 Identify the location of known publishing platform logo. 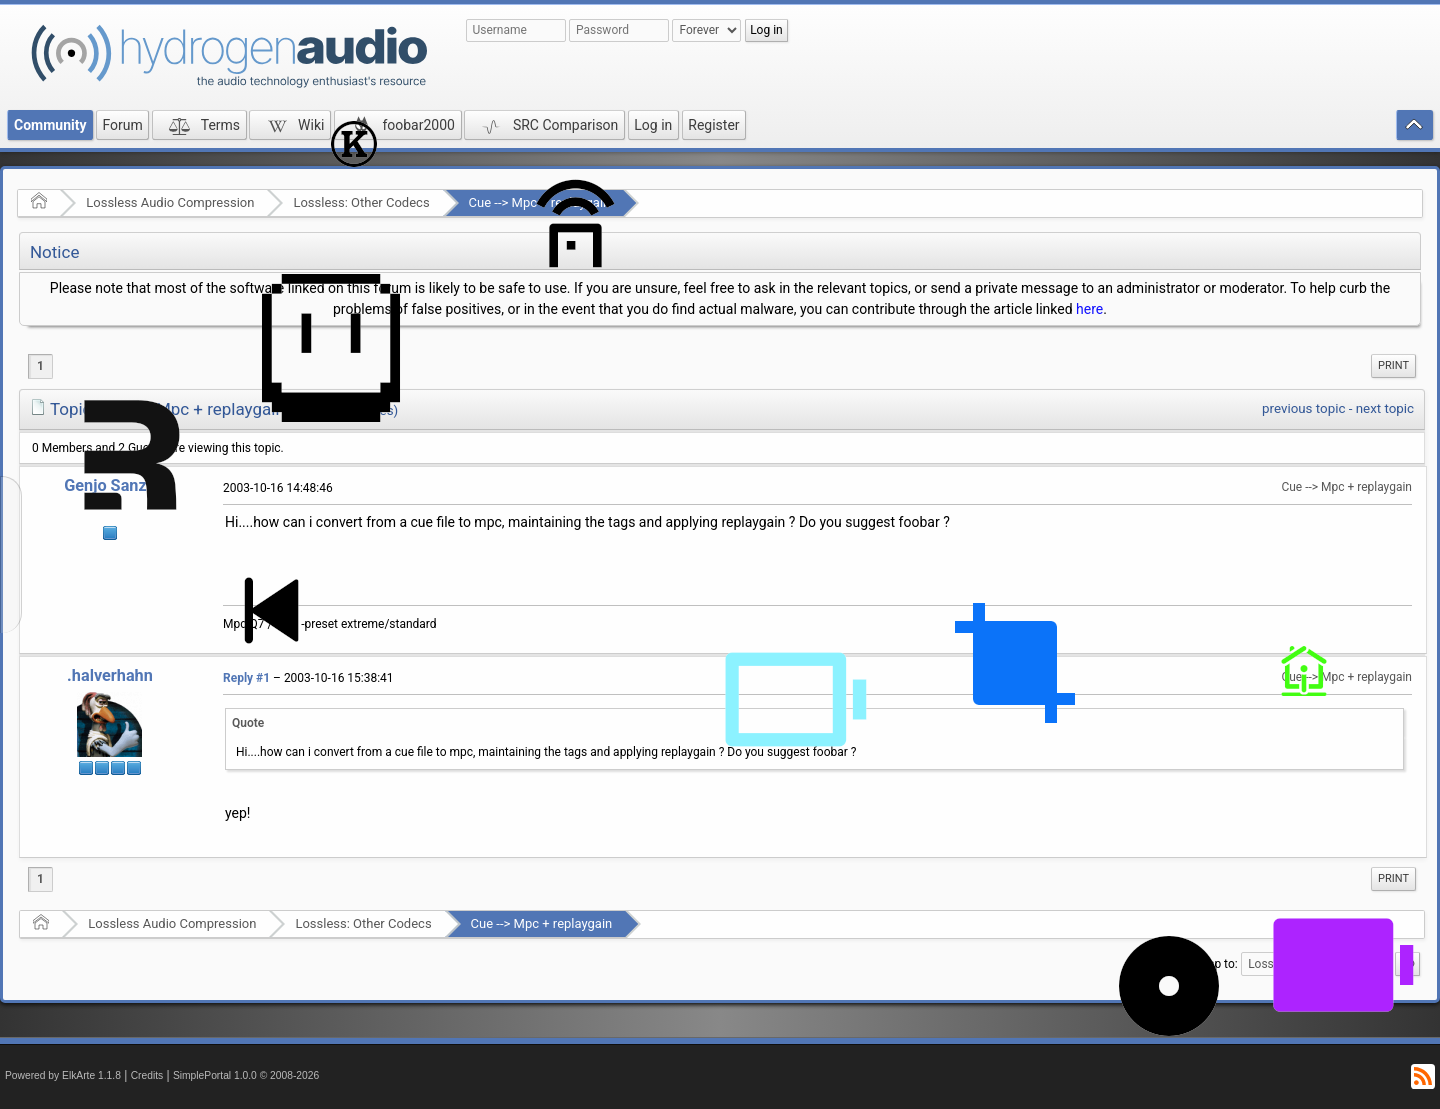
(354, 144).